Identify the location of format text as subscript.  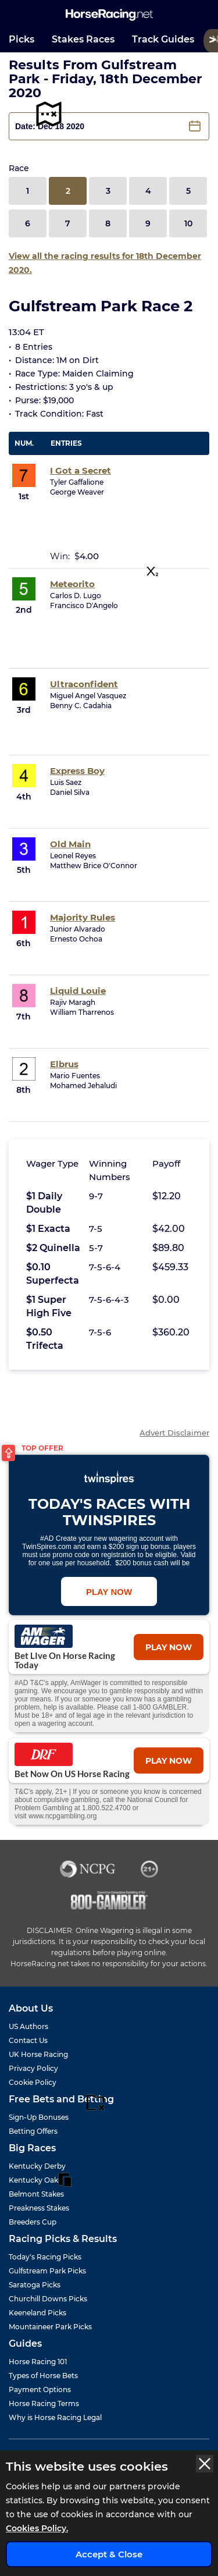
(152, 571).